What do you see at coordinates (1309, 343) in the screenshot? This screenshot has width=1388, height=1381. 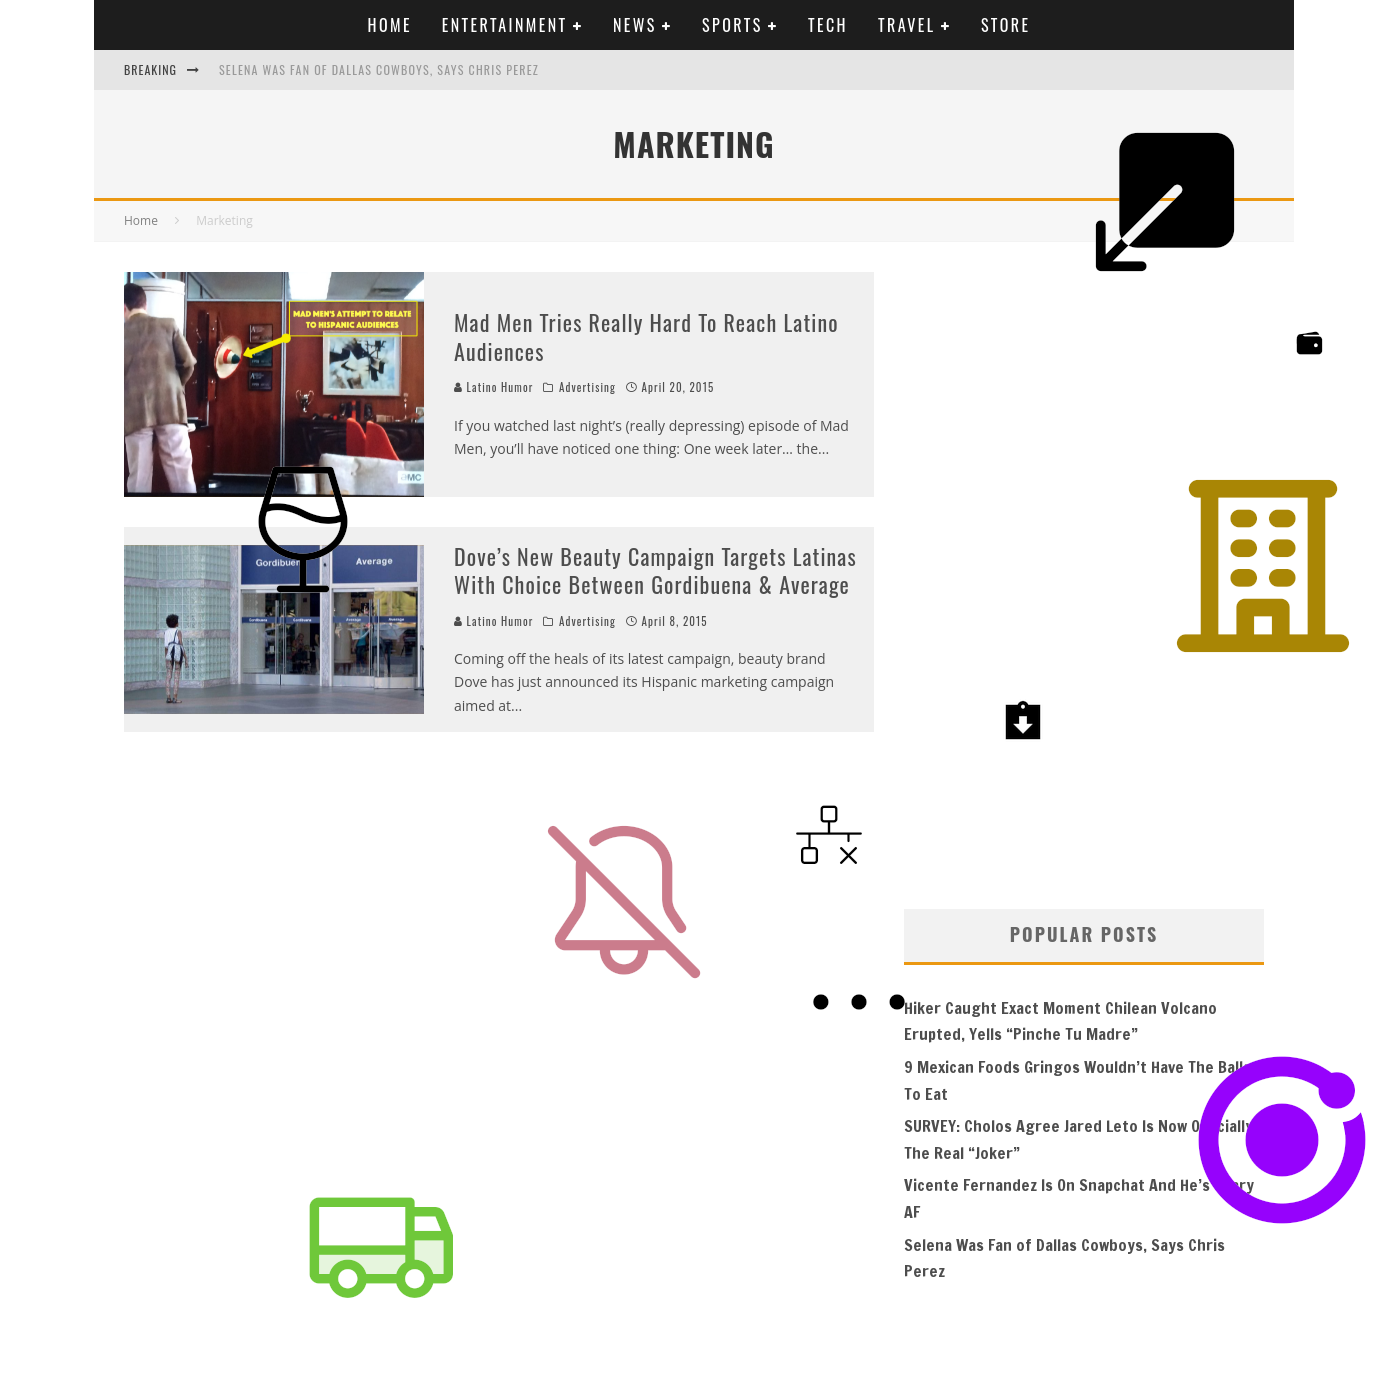 I see `access your wallet or payment methods` at bounding box center [1309, 343].